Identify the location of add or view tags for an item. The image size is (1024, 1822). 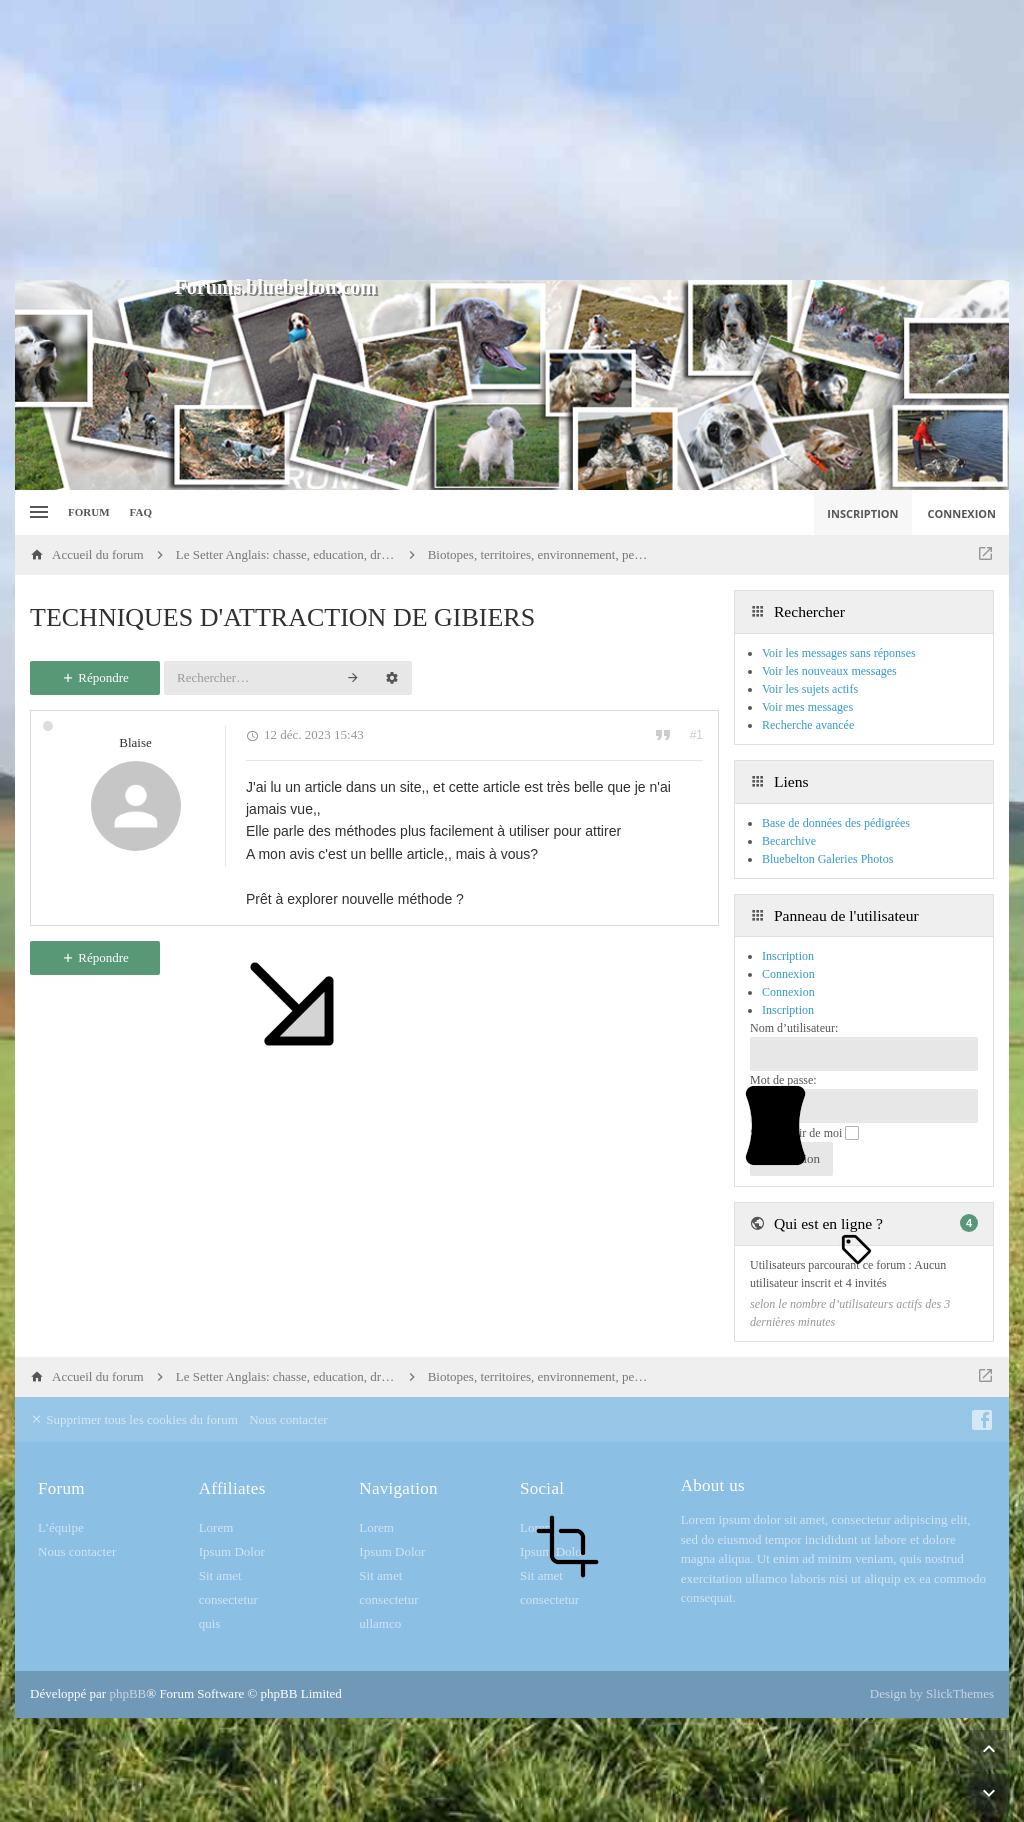
(856, 1249).